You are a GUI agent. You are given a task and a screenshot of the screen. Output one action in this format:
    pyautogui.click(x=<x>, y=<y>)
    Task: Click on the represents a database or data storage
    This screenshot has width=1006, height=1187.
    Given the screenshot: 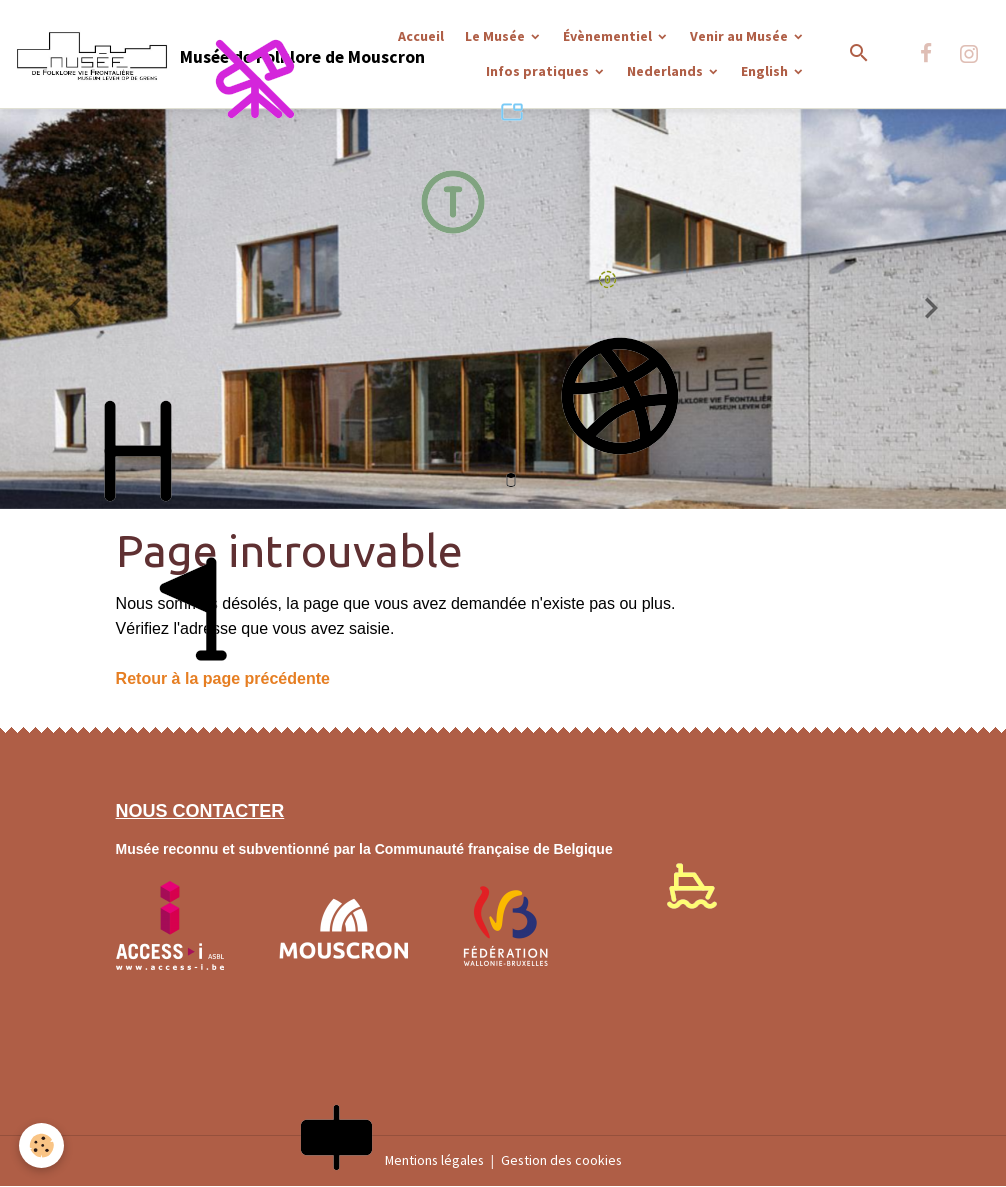 What is the action you would take?
    pyautogui.click(x=511, y=480)
    